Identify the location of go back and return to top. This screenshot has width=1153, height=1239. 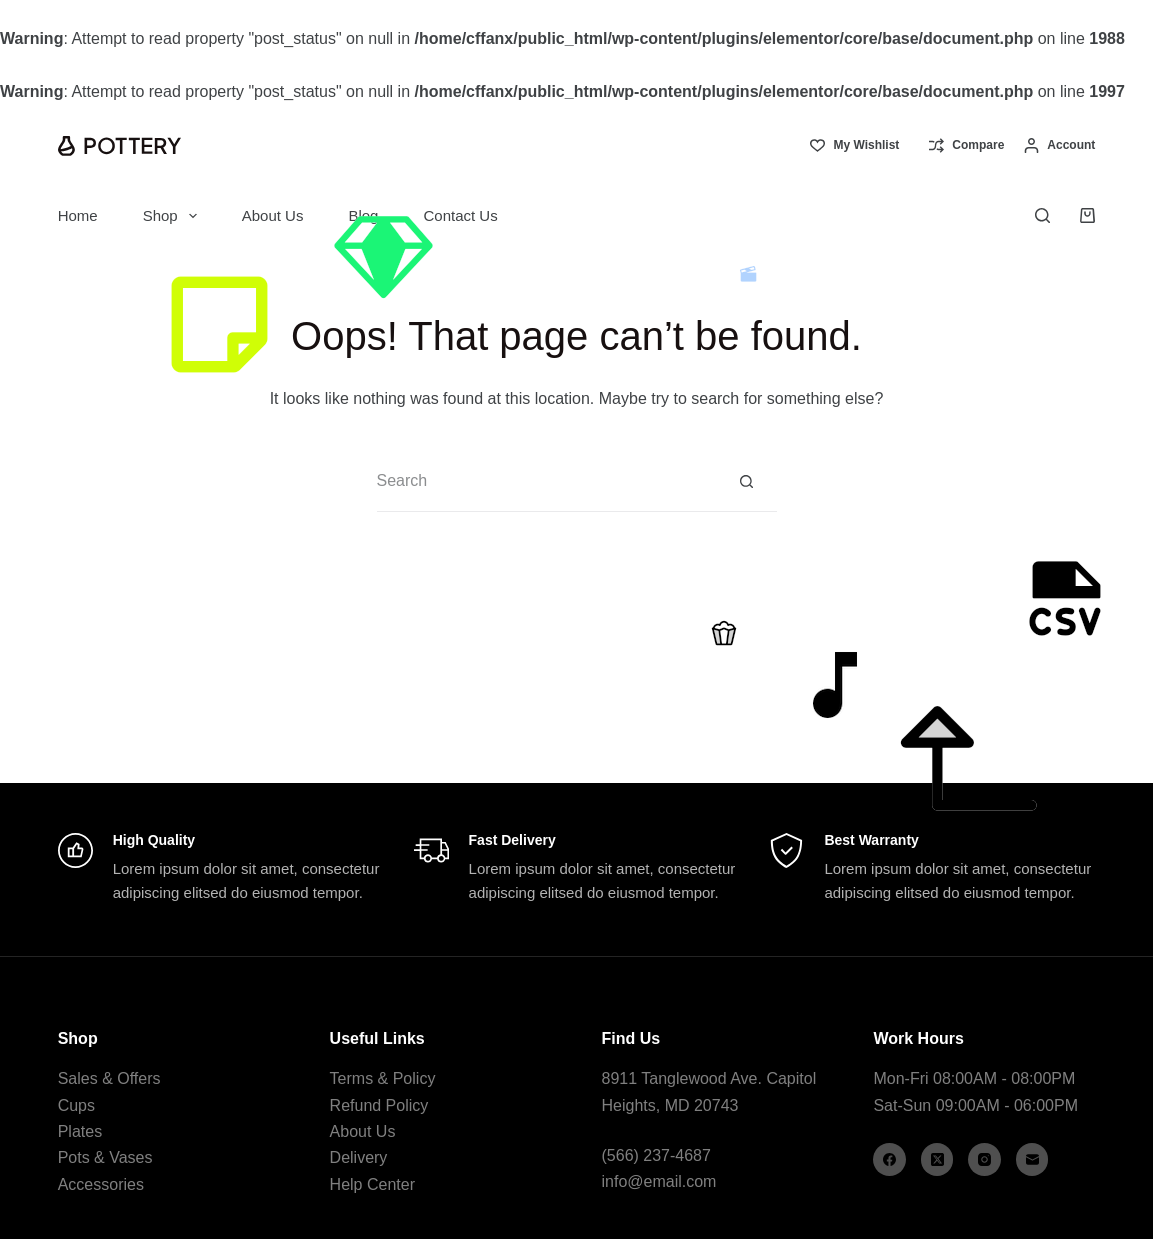
(963, 763).